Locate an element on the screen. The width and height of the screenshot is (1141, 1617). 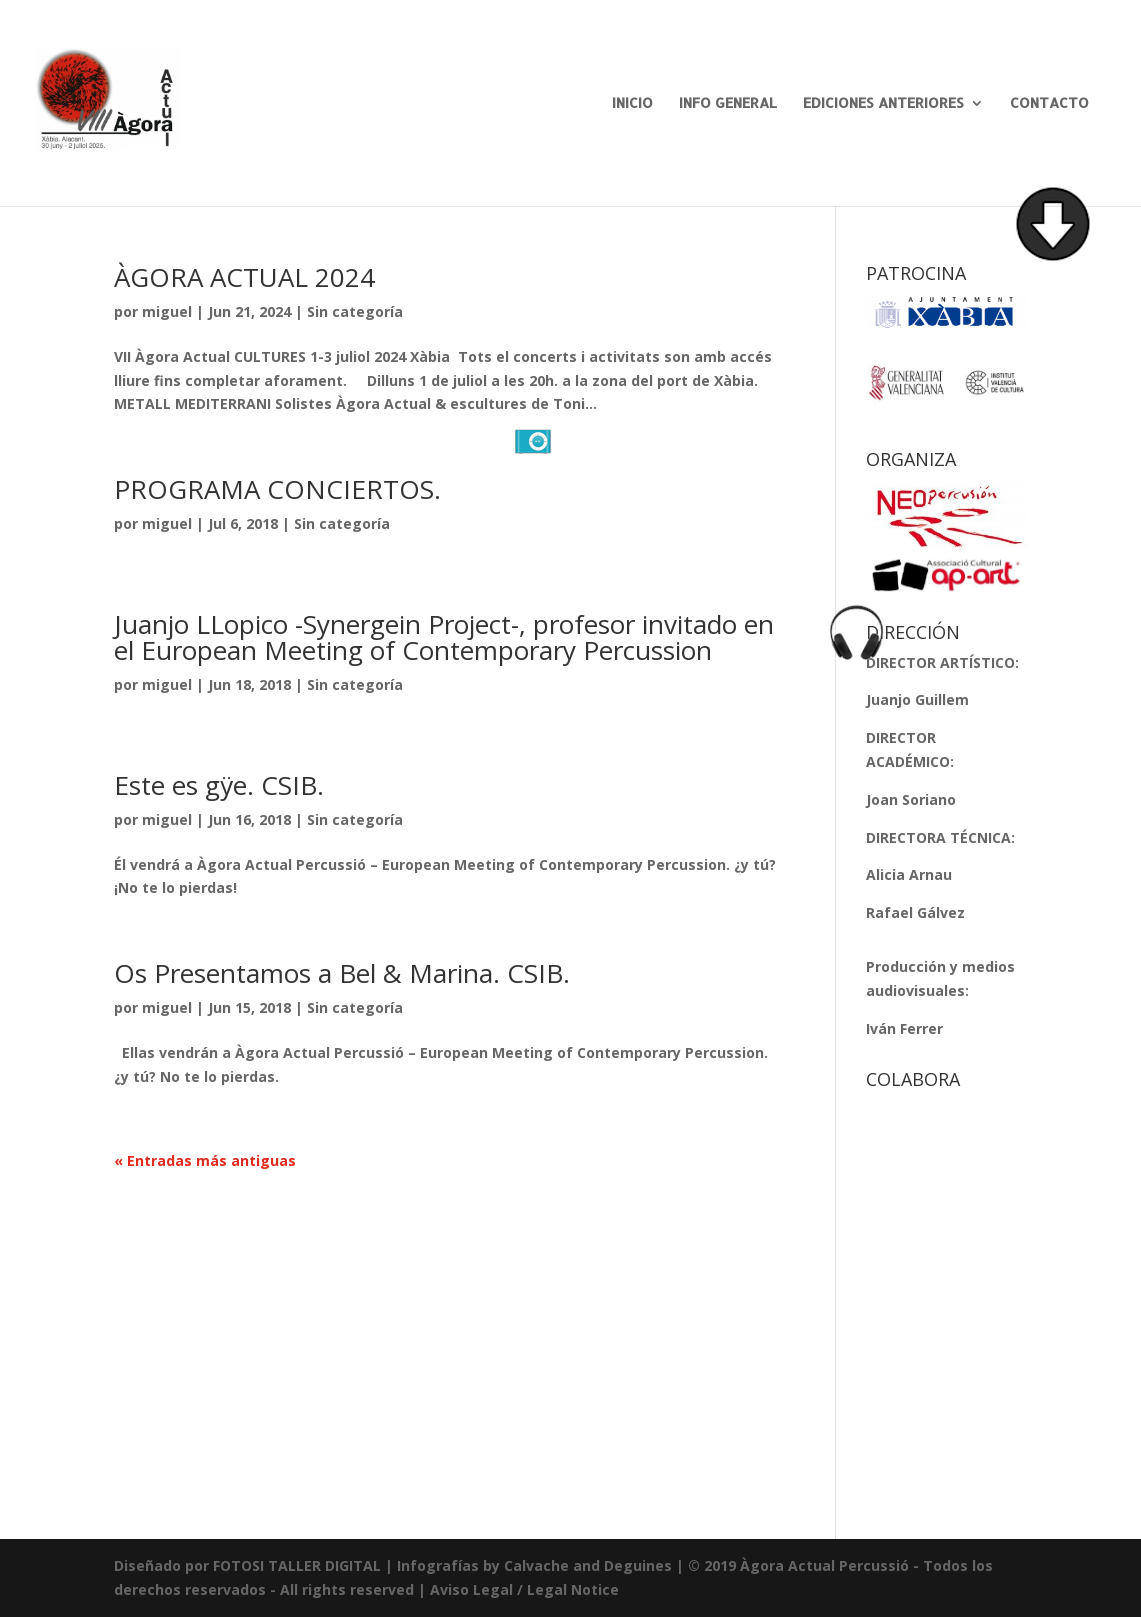
access your downloads folder is located at coordinates (1053, 224).